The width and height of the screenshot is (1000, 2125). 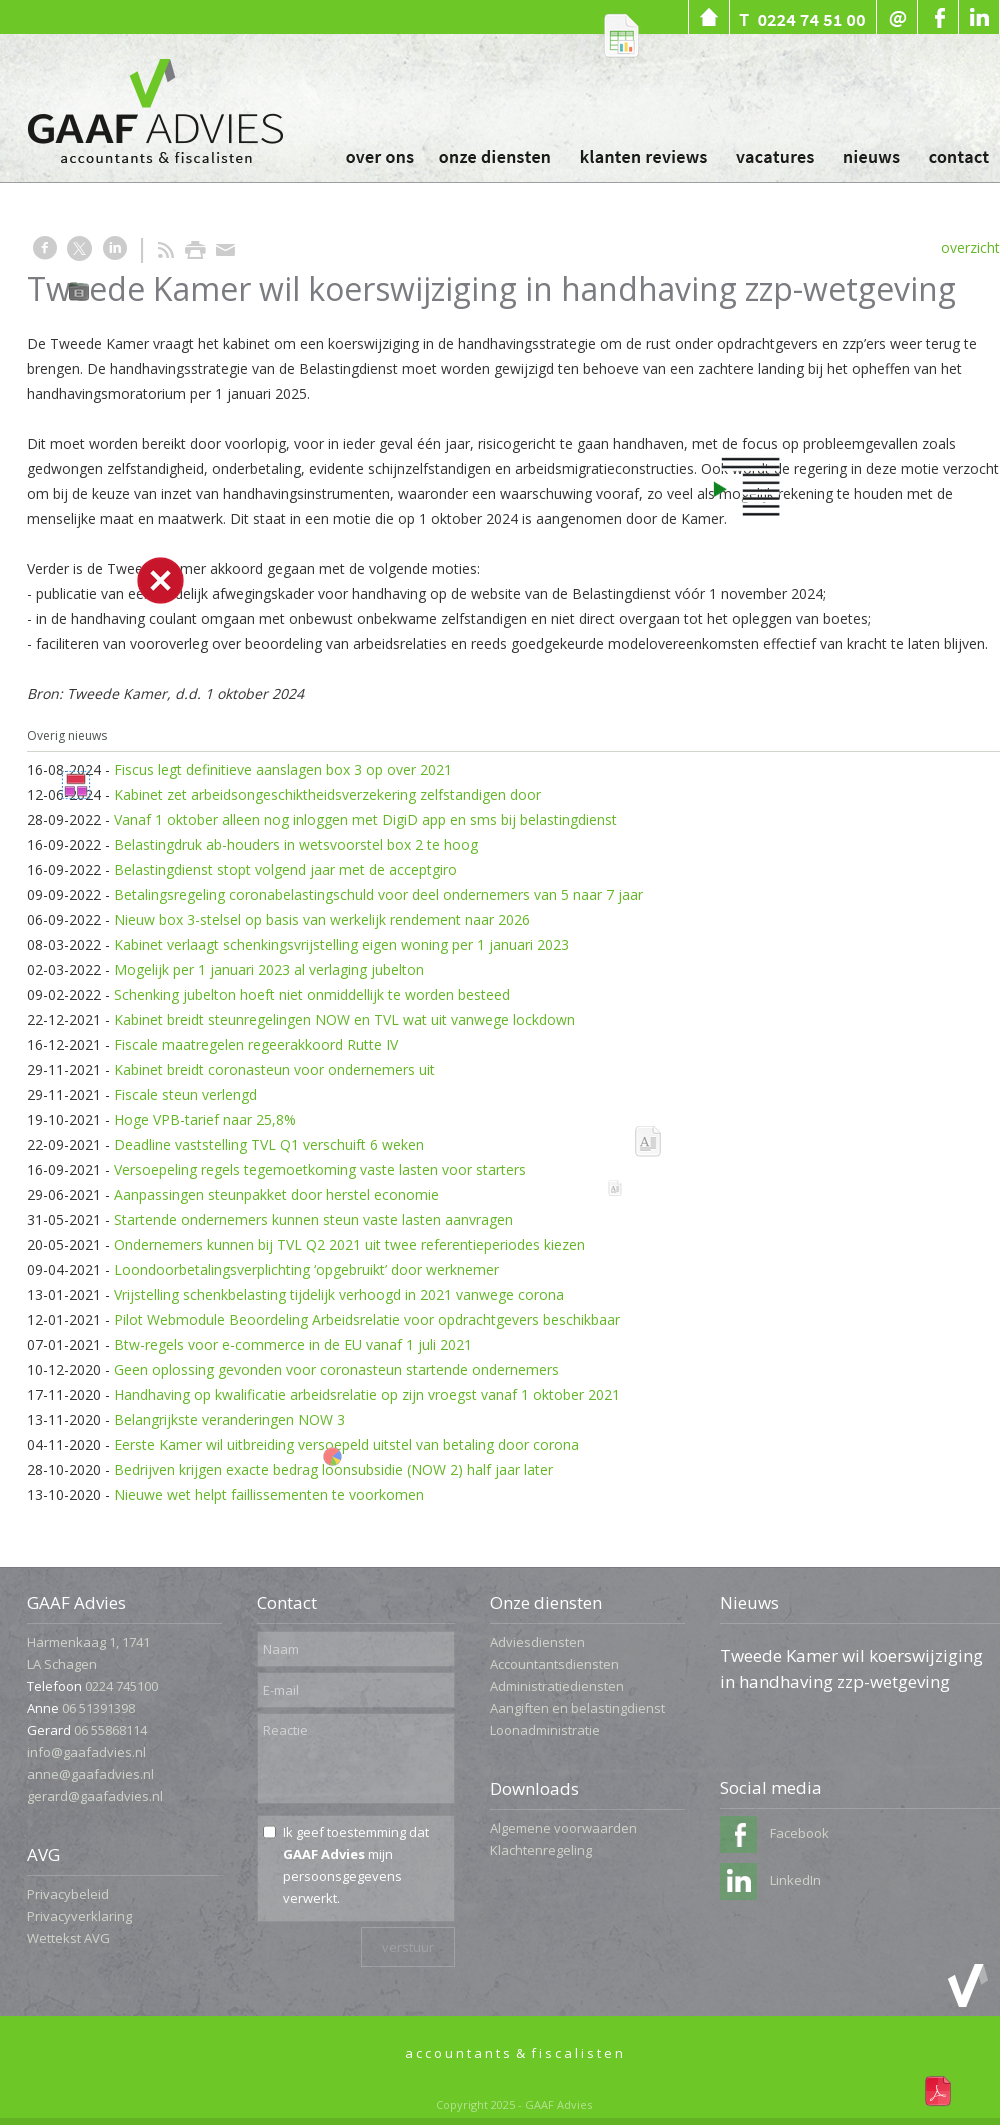 I want to click on close or exit the application, so click(x=160, y=580).